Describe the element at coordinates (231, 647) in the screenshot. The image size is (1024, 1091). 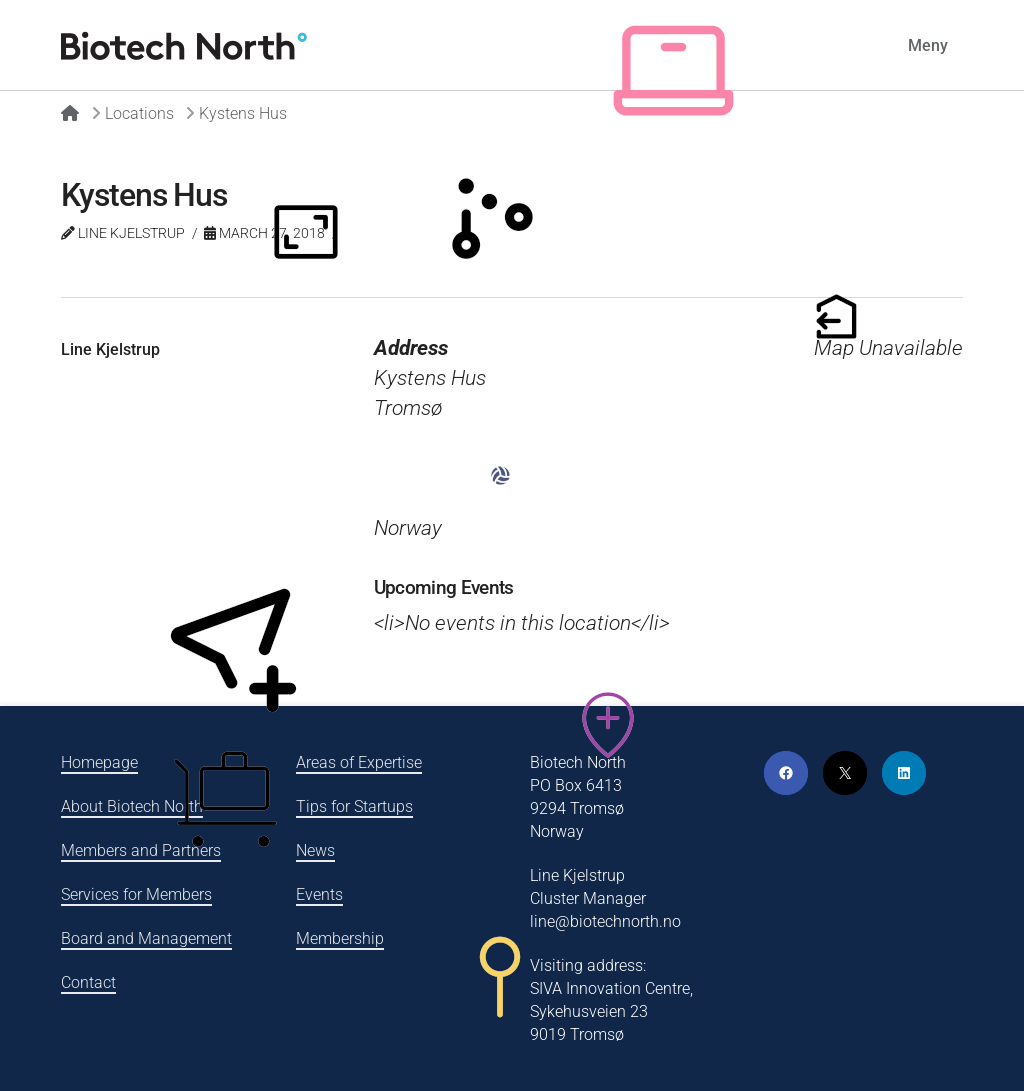
I see `add a new location pin` at that location.